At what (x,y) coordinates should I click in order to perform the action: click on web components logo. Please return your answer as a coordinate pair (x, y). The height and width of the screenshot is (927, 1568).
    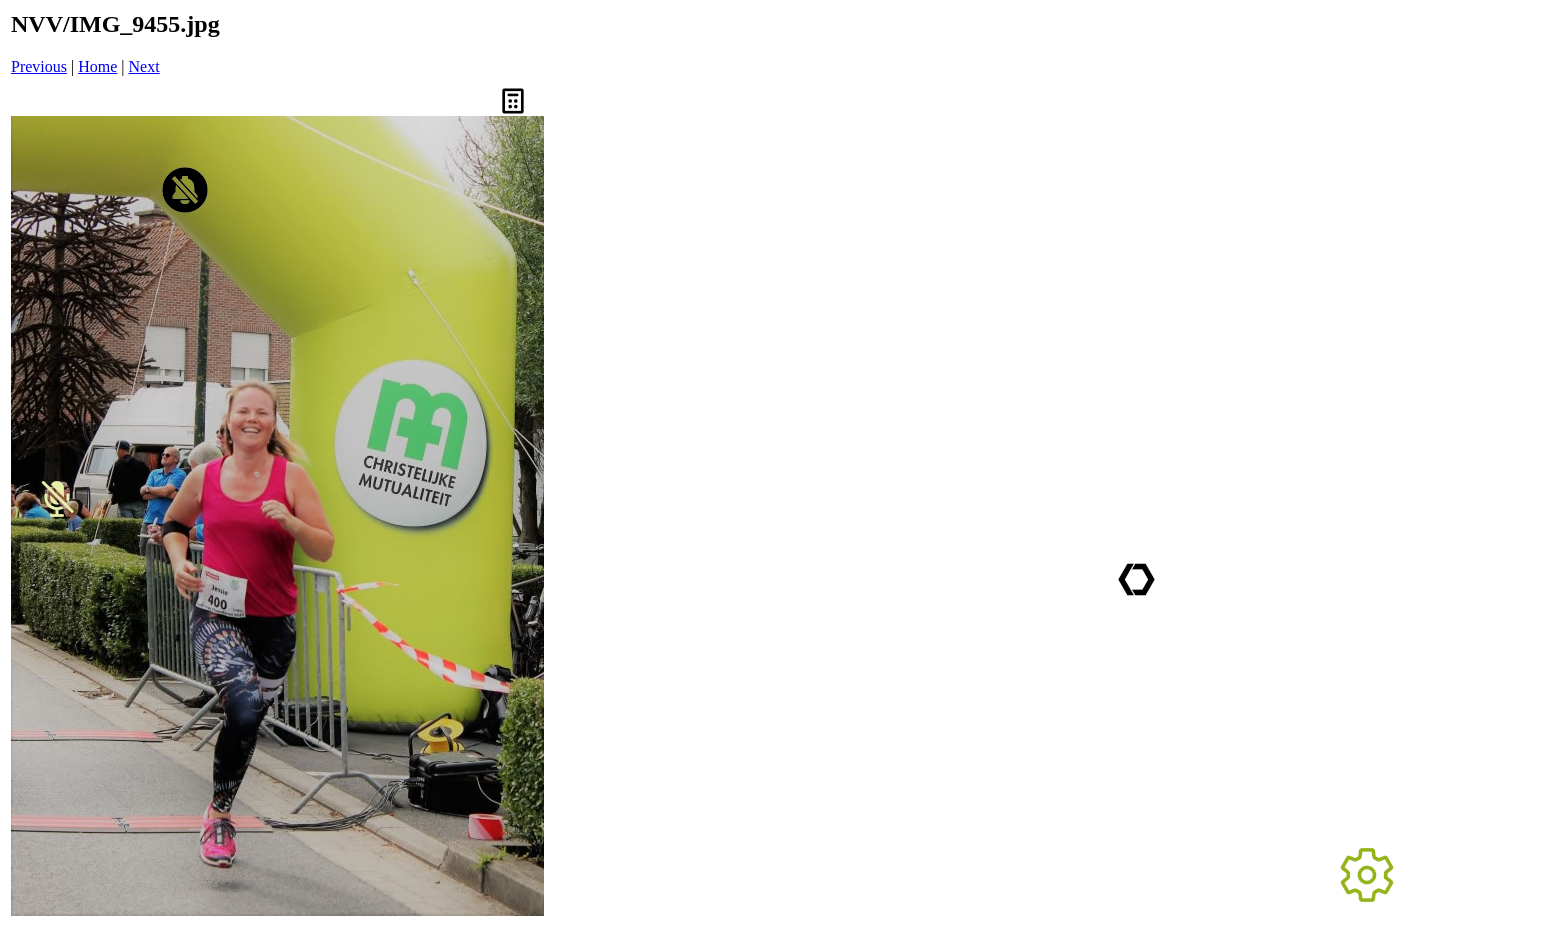
    Looking at the image, I should click on (1136, 579).